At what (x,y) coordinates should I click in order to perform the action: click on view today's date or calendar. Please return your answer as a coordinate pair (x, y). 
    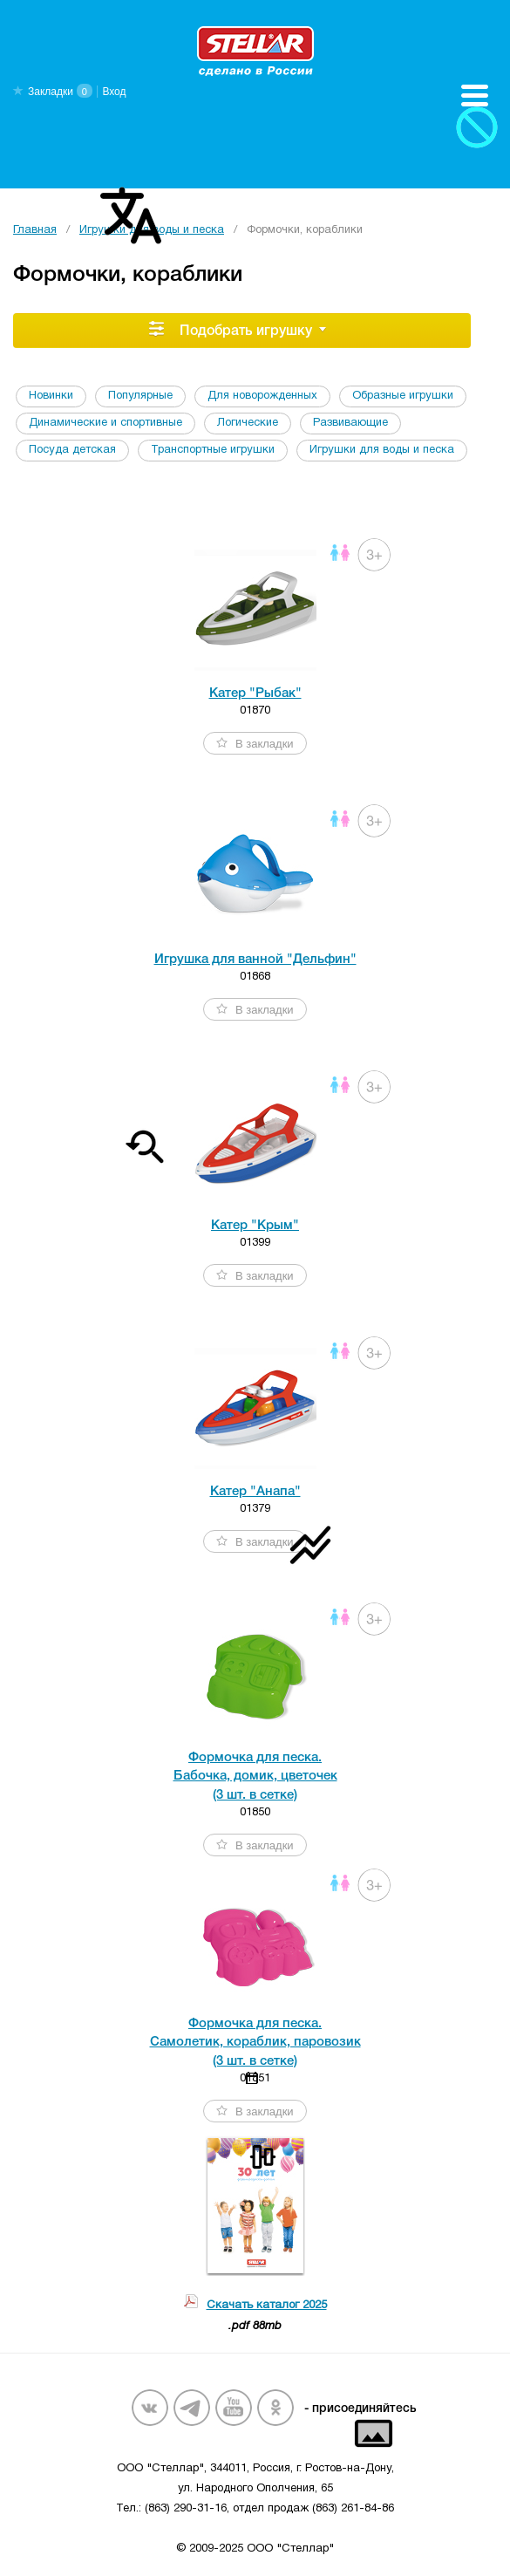
    Looking at the image, I should click on (252, 2078).